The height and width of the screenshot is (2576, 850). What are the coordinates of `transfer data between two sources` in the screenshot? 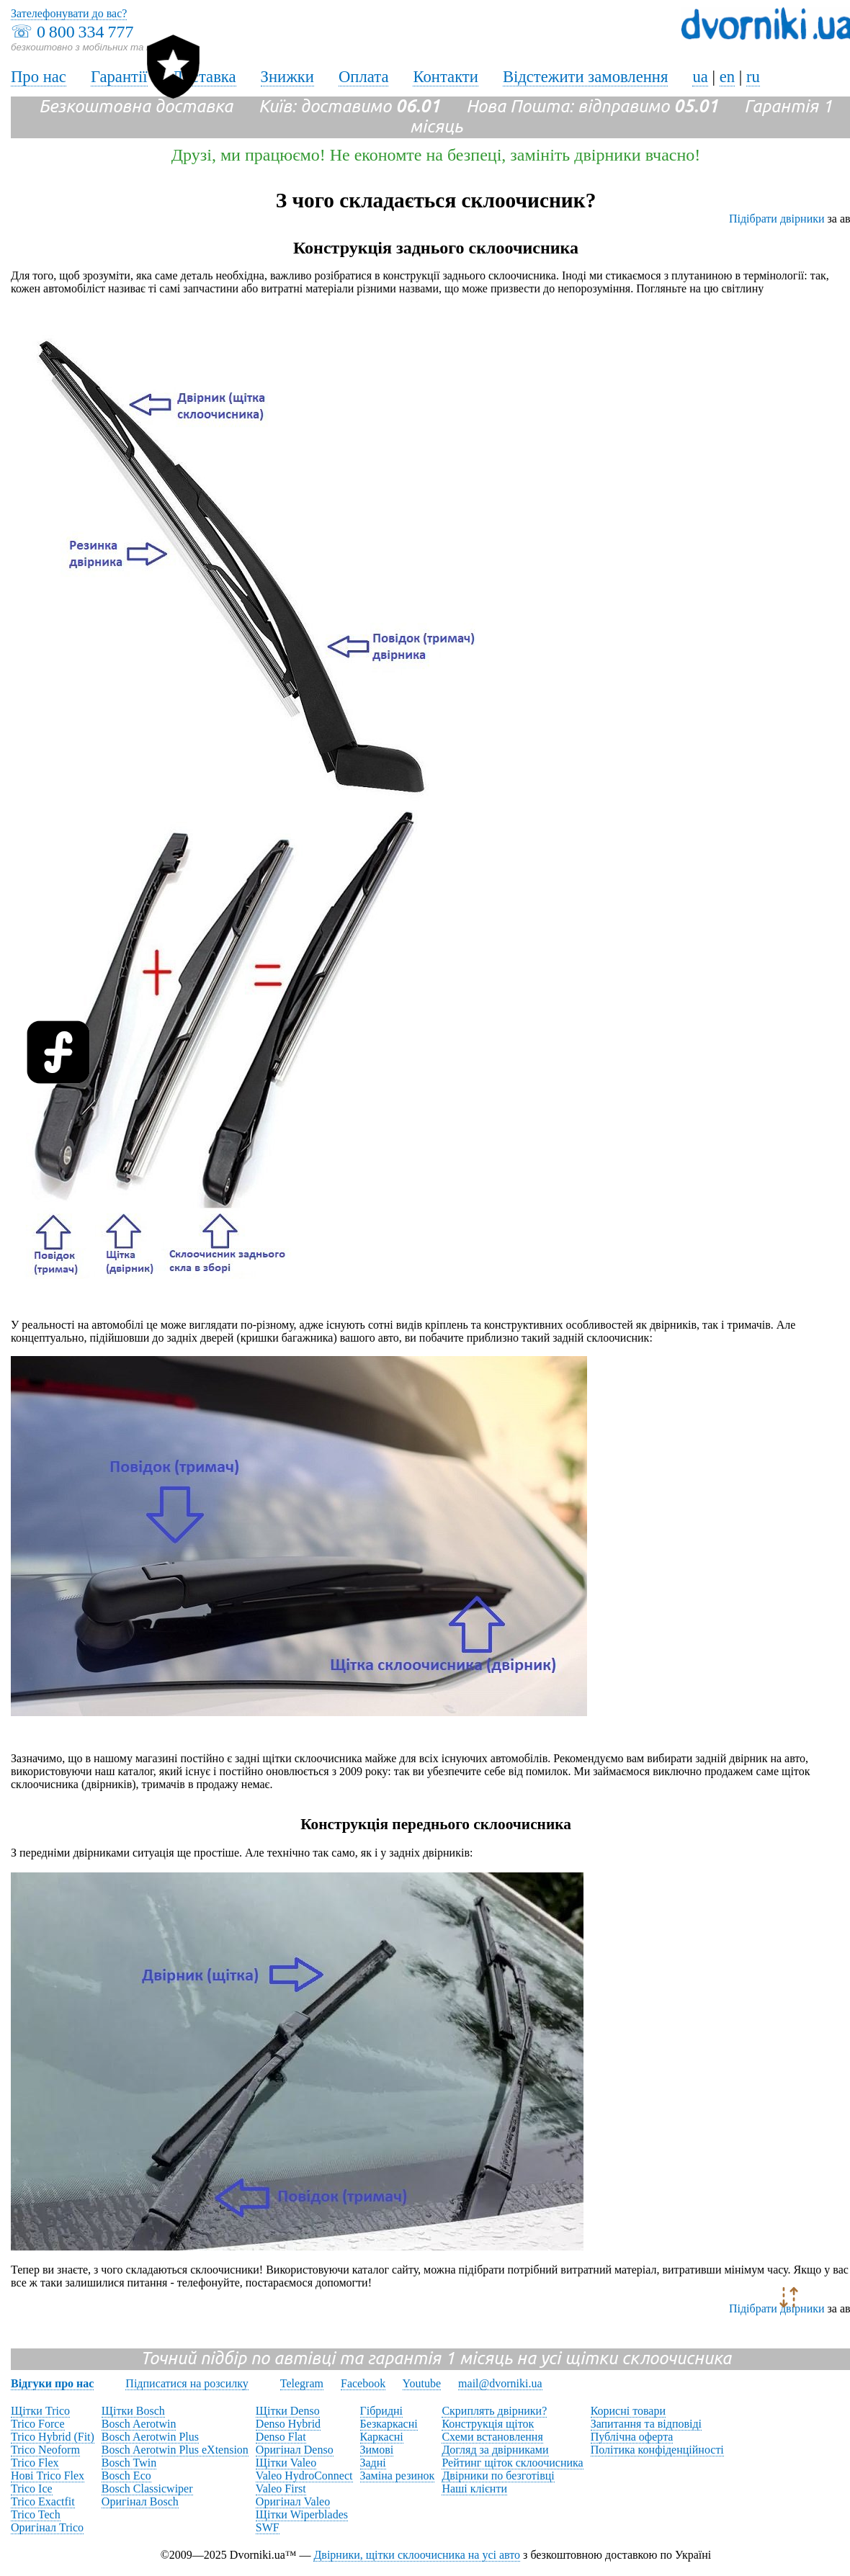 It's located at (789, 2297).